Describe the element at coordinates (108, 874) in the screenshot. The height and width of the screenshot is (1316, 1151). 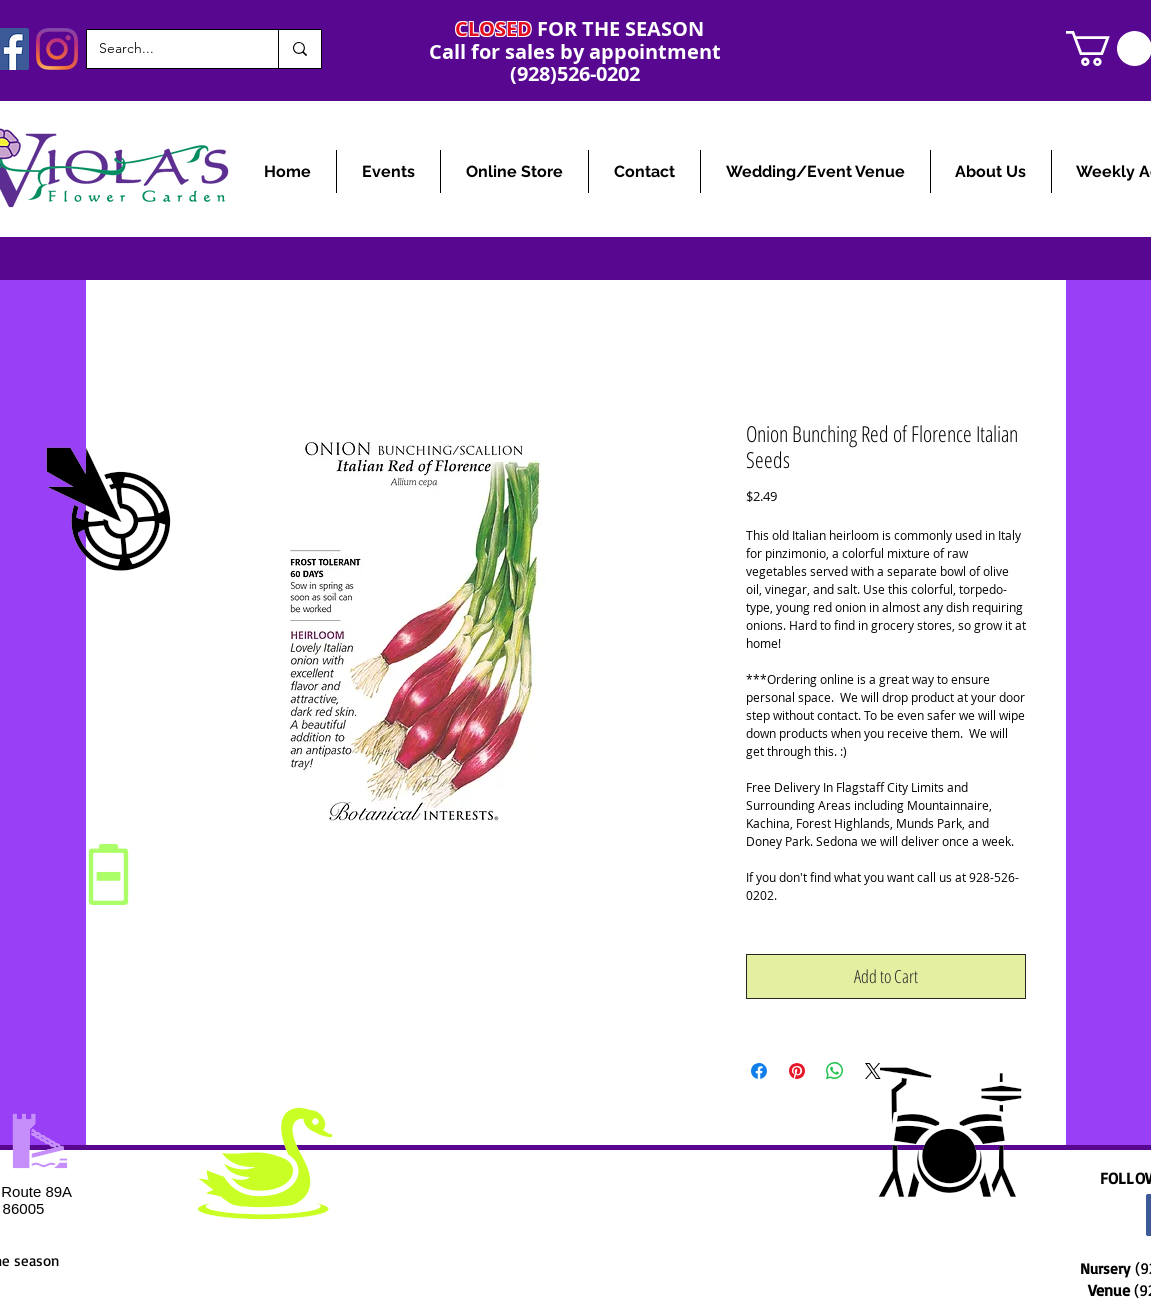
I see `reduce battery usage or power consumption` at that location.